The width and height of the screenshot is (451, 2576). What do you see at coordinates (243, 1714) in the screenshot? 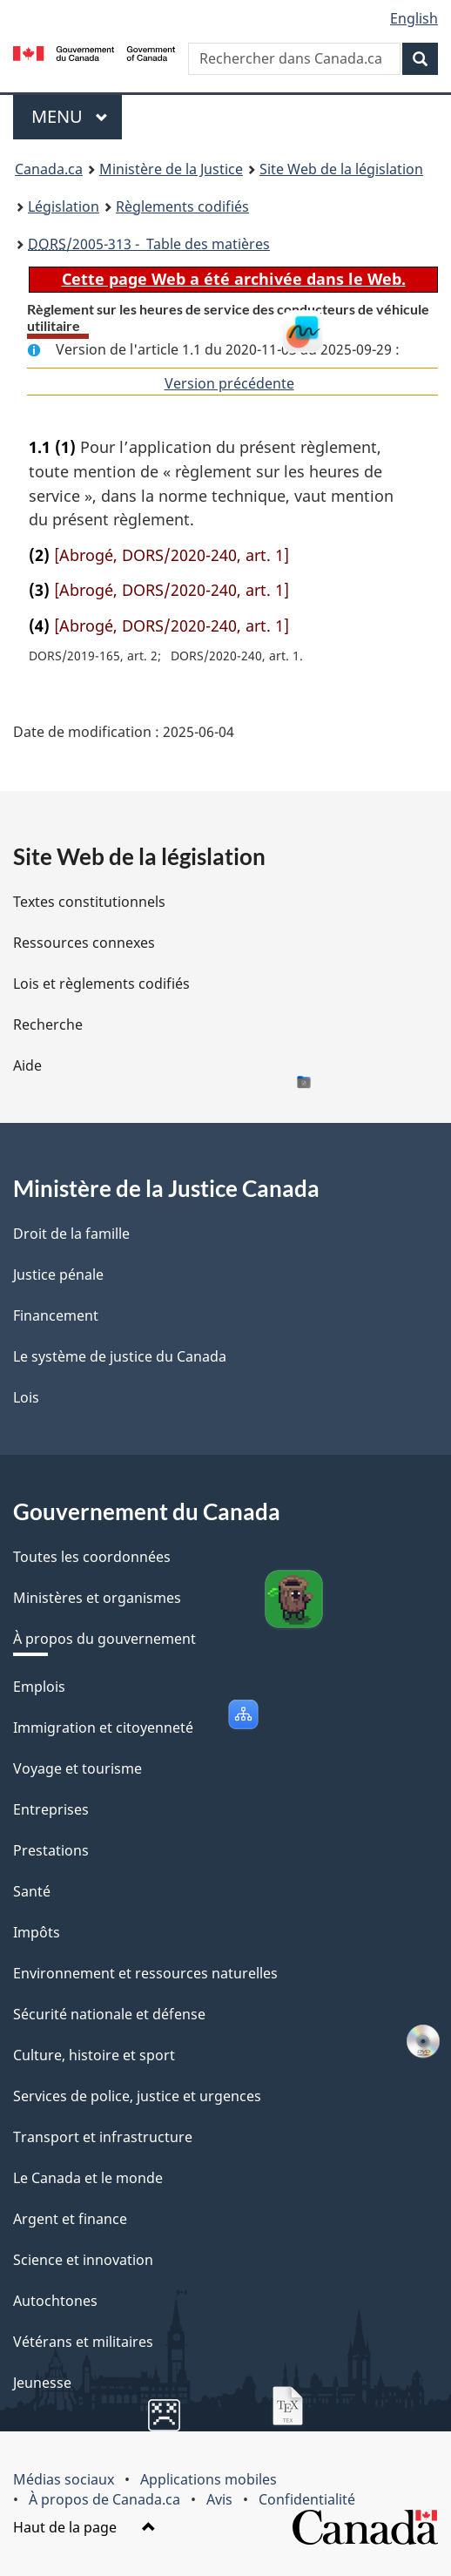
I see `access network connection settings` at bounding box center [243, 1714].